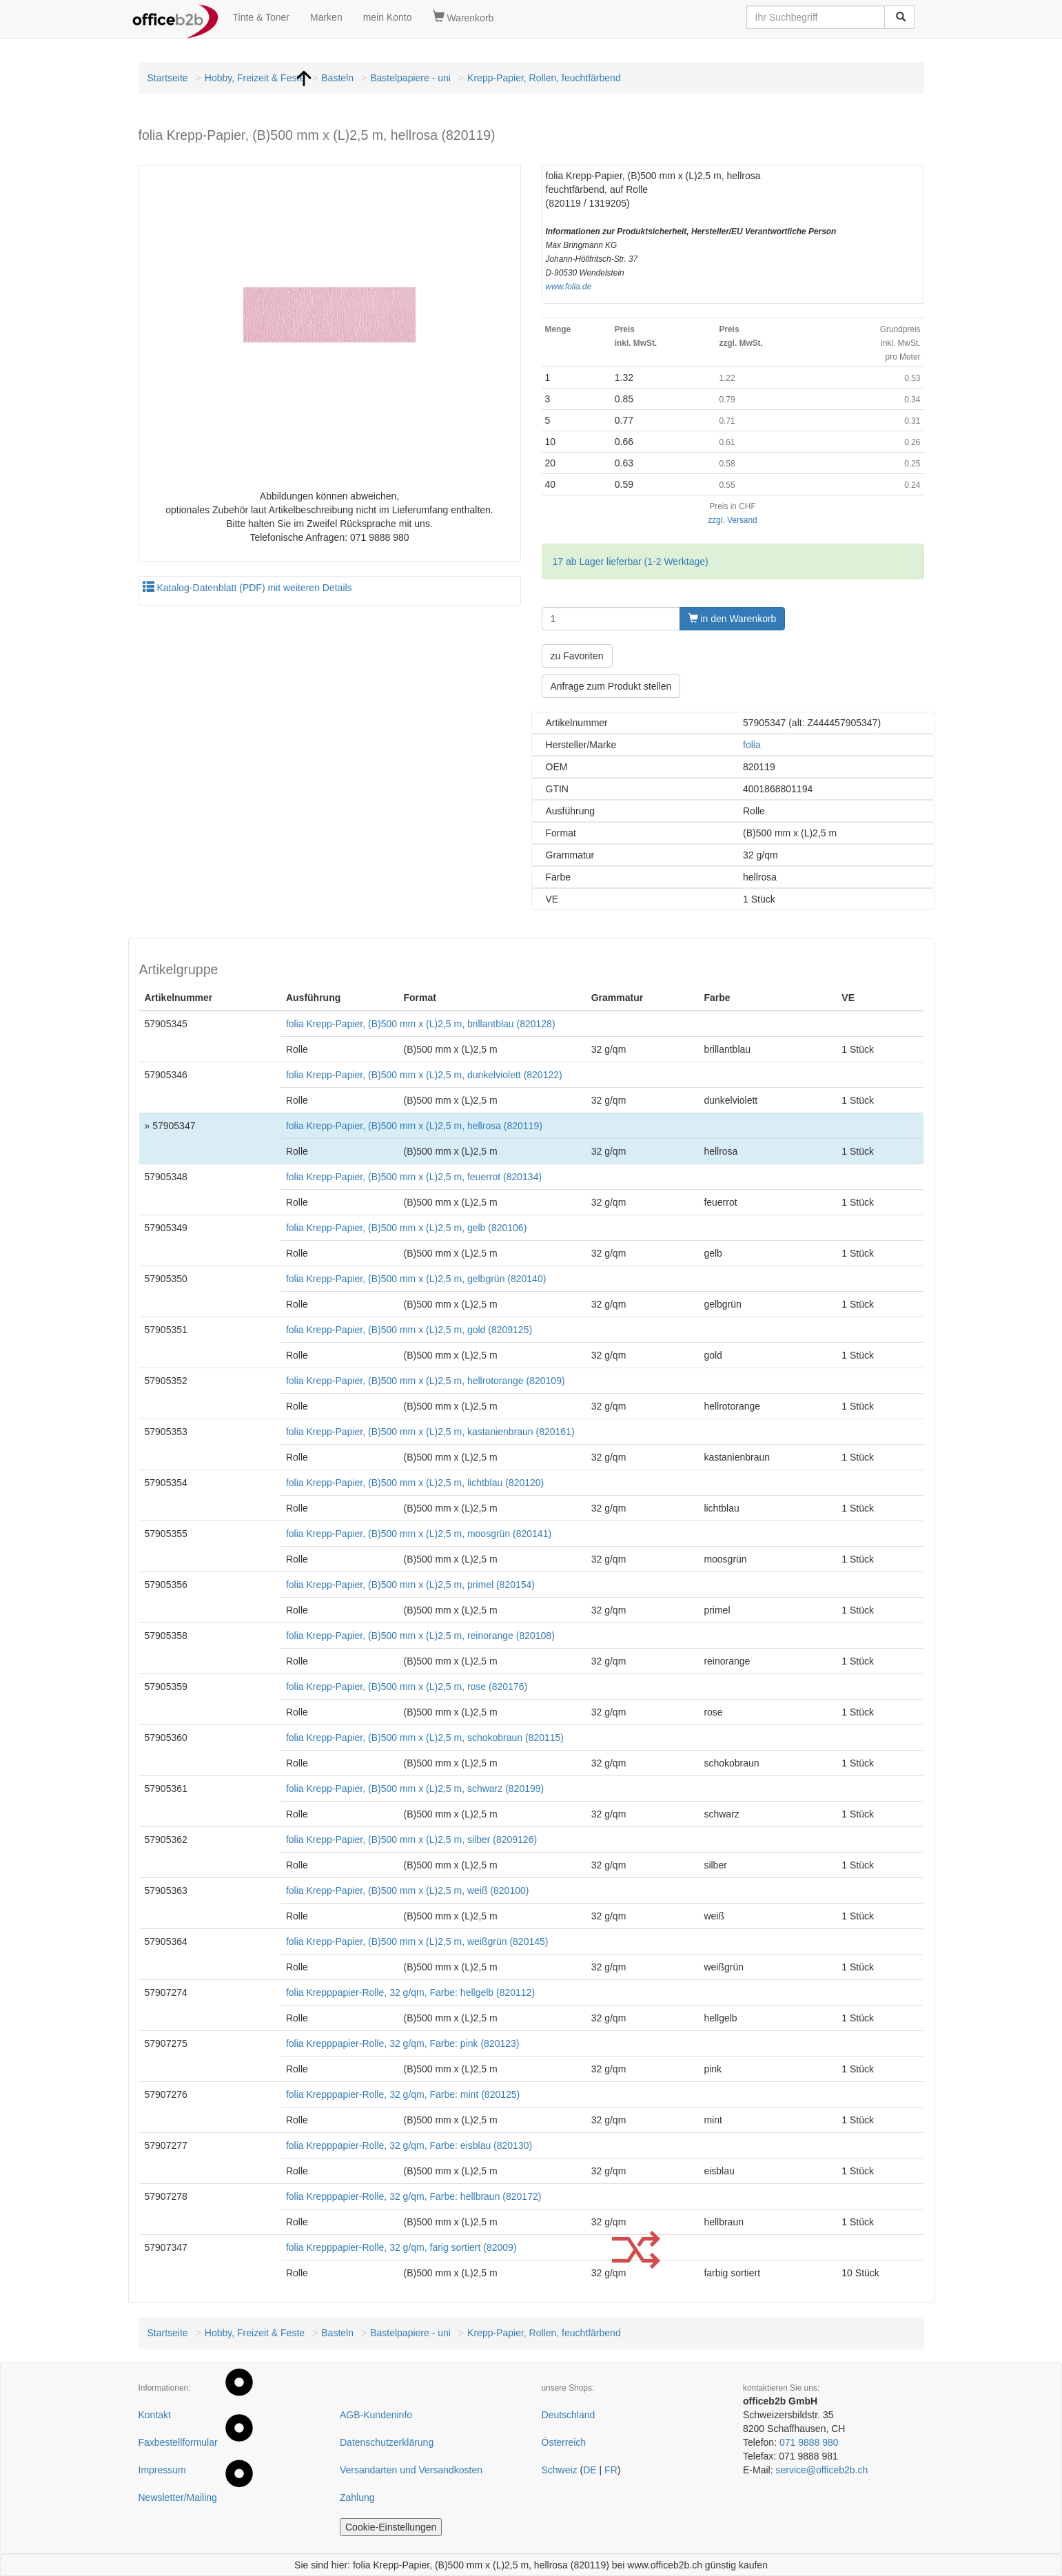  I want to click on shuffle playlist or queue order, so click(635, 2249).